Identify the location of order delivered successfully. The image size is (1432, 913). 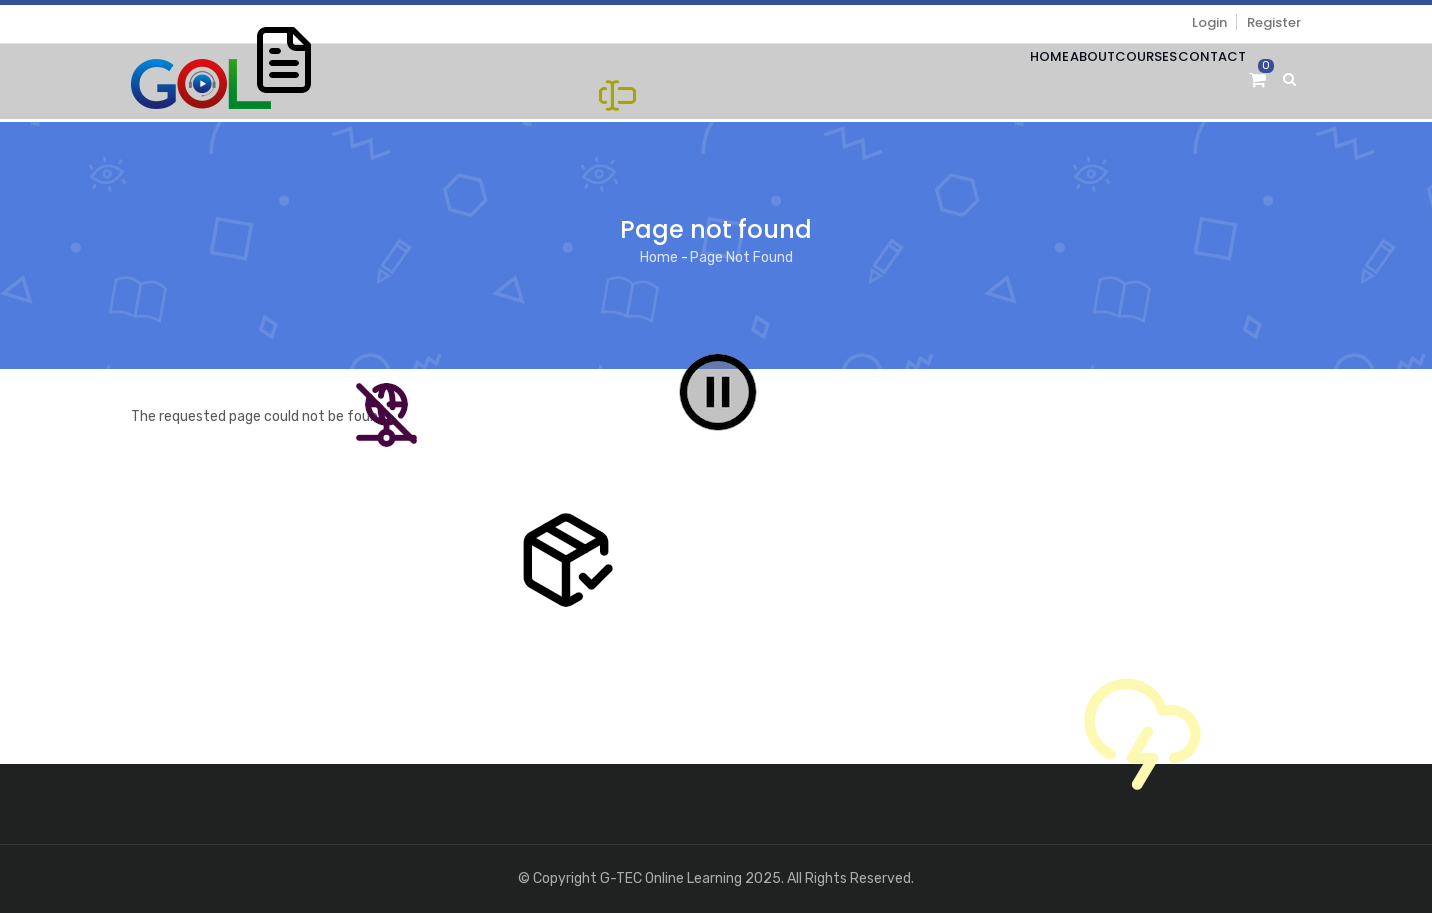
(566, 560).